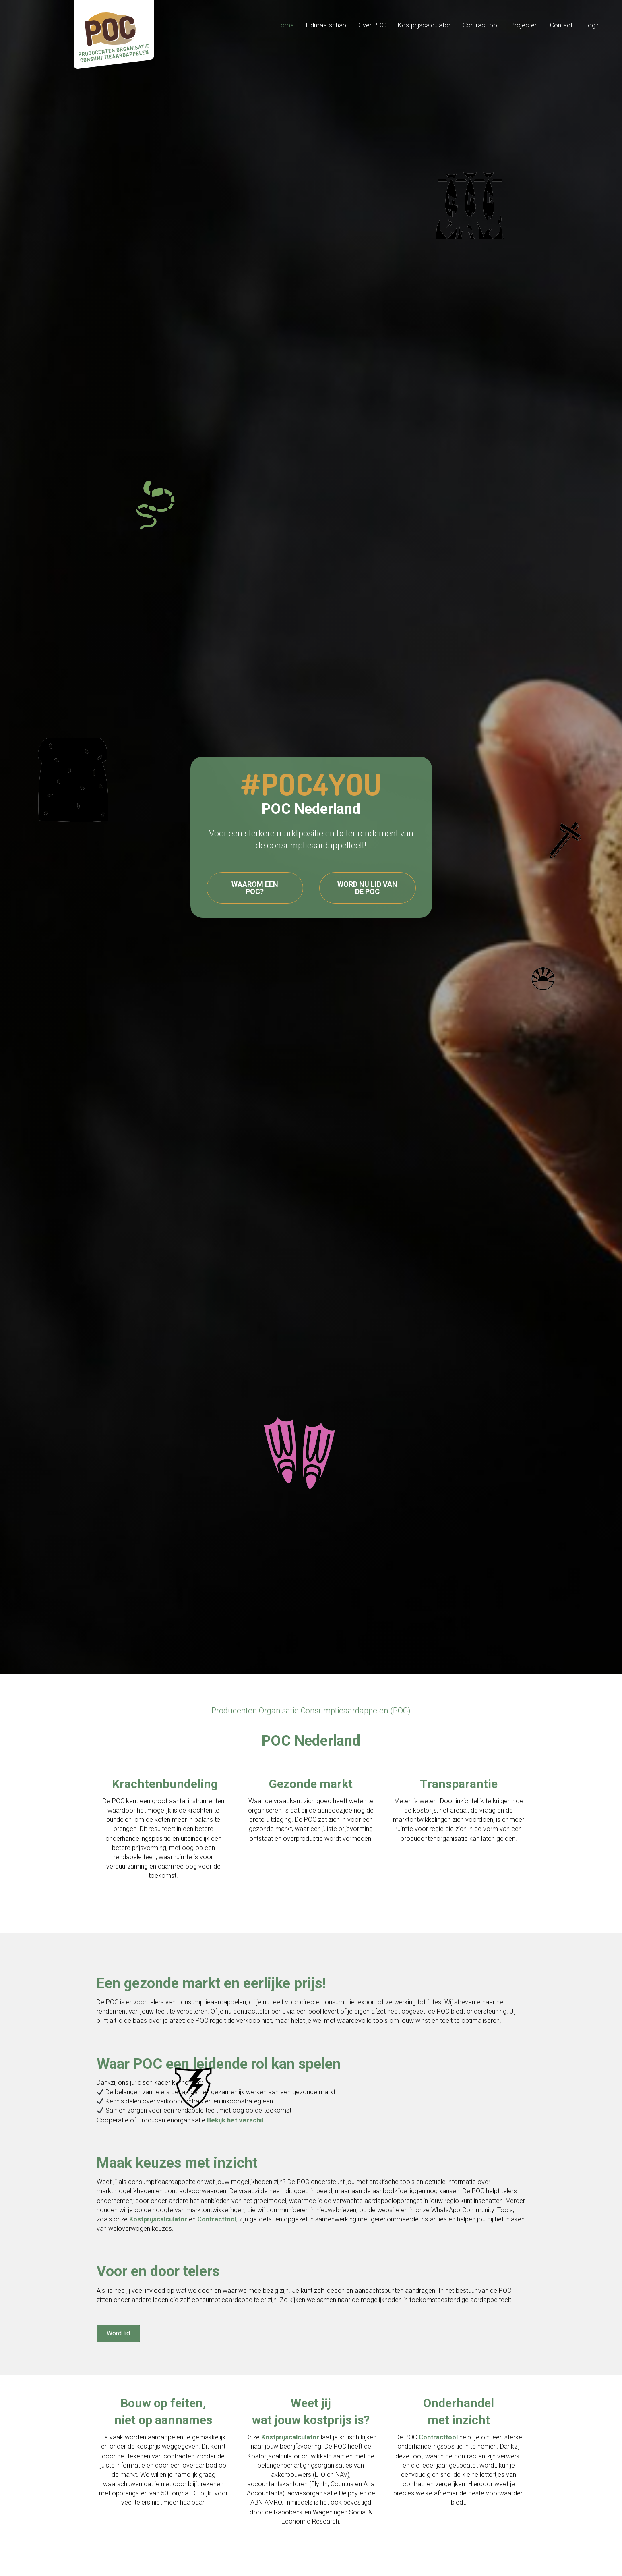 The height and width of the screenshot is (2576, 622). What do you see at coordinates (299, 1453) in the screenshot?
I see `access swimming or diving activities` at bounding box center [299, 1453].